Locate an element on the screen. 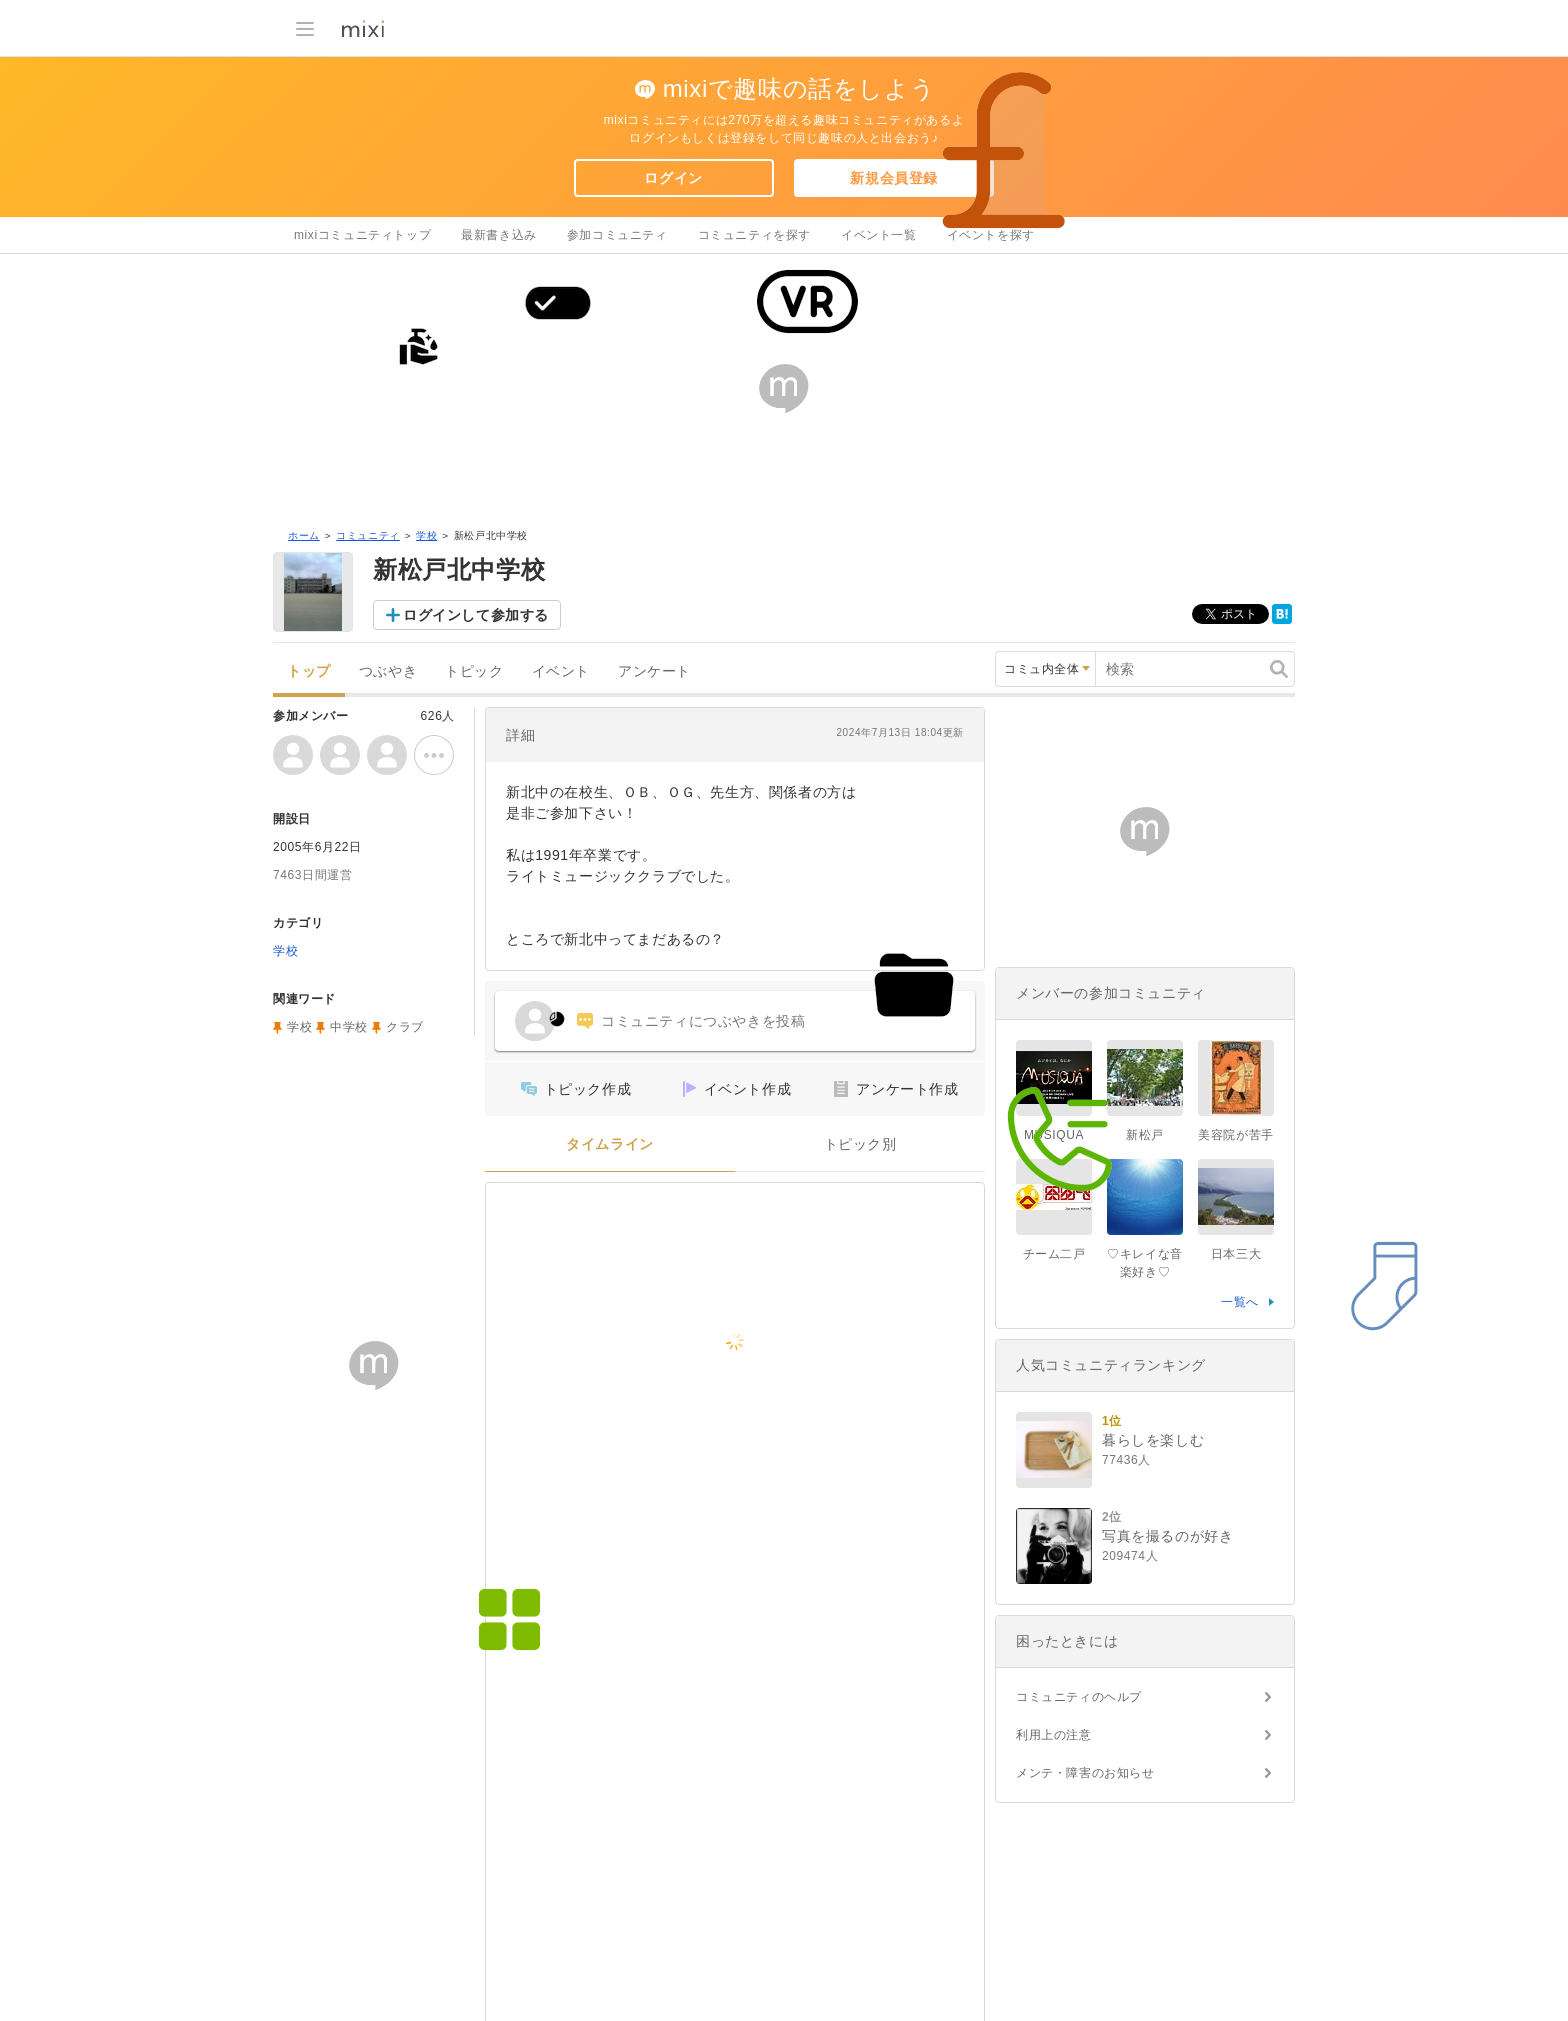 The height and width of the screenshot is (2021, 1568). open folder to view contents is located at coordinates (914, 985).